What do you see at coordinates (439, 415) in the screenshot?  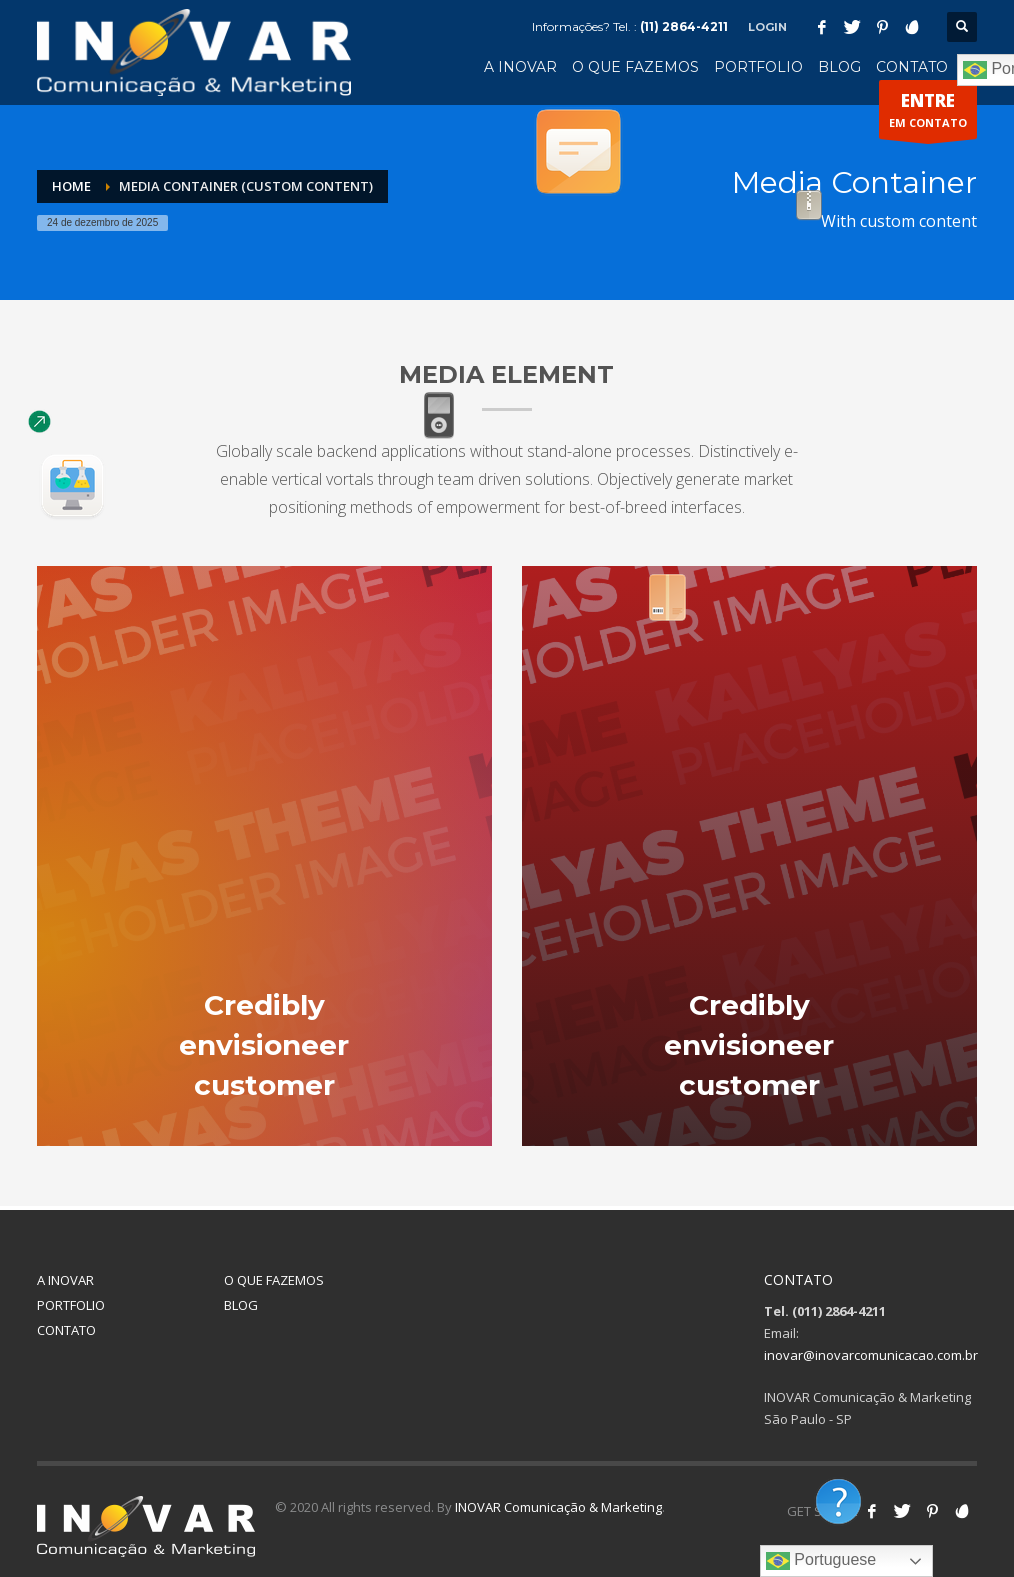 I see `multimedia player device` at bounding box center [439, 415].